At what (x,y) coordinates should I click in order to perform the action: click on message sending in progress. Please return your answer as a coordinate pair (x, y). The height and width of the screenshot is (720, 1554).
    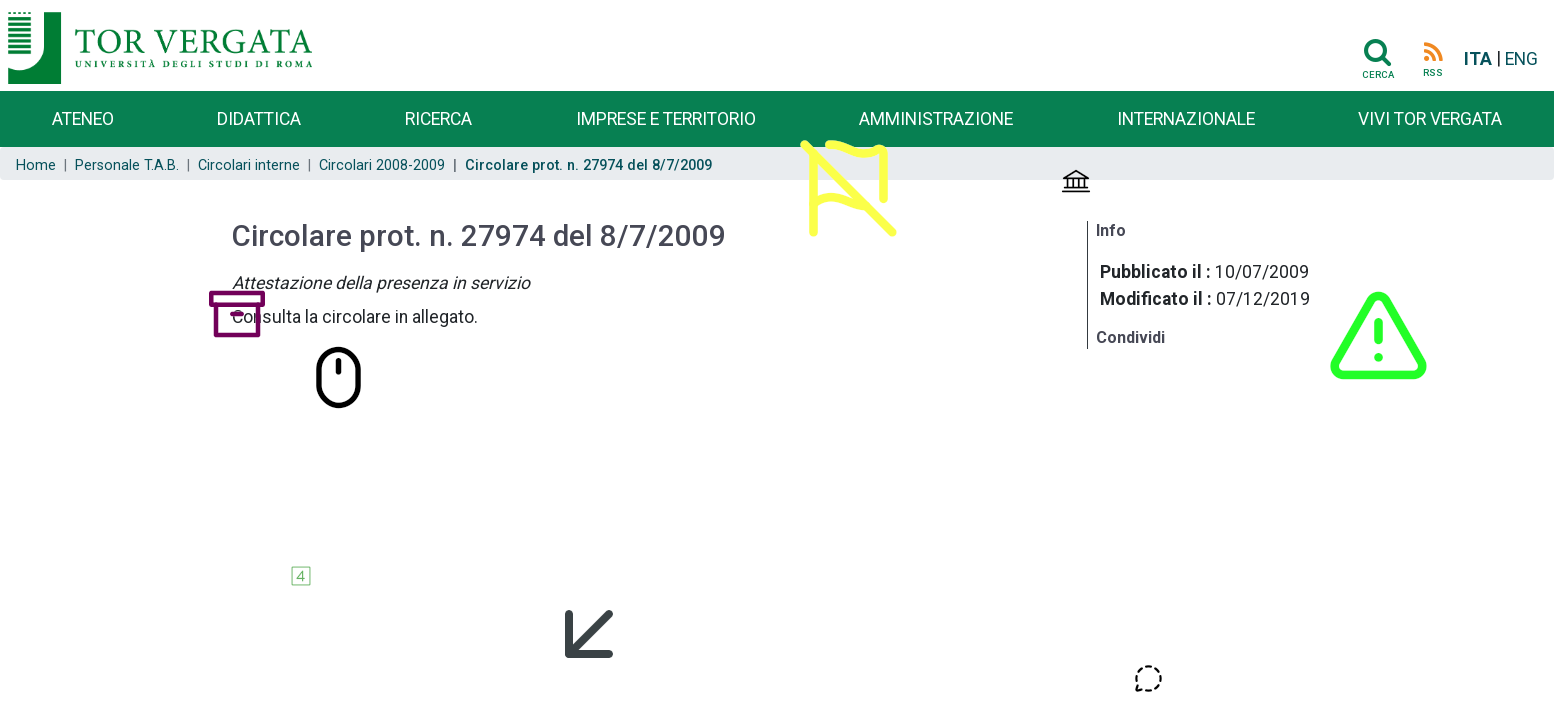
    Looking at the image, I should click on (1148, 678).